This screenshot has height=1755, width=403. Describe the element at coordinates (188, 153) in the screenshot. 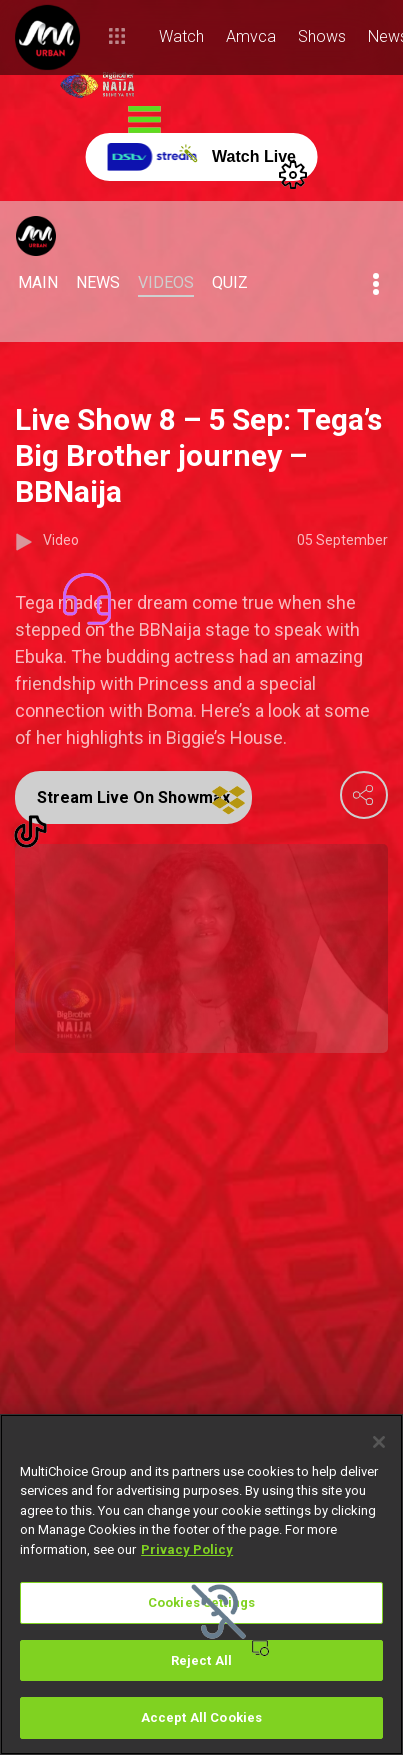

I see `apply auto-enhance or magic adjustments` at that location.